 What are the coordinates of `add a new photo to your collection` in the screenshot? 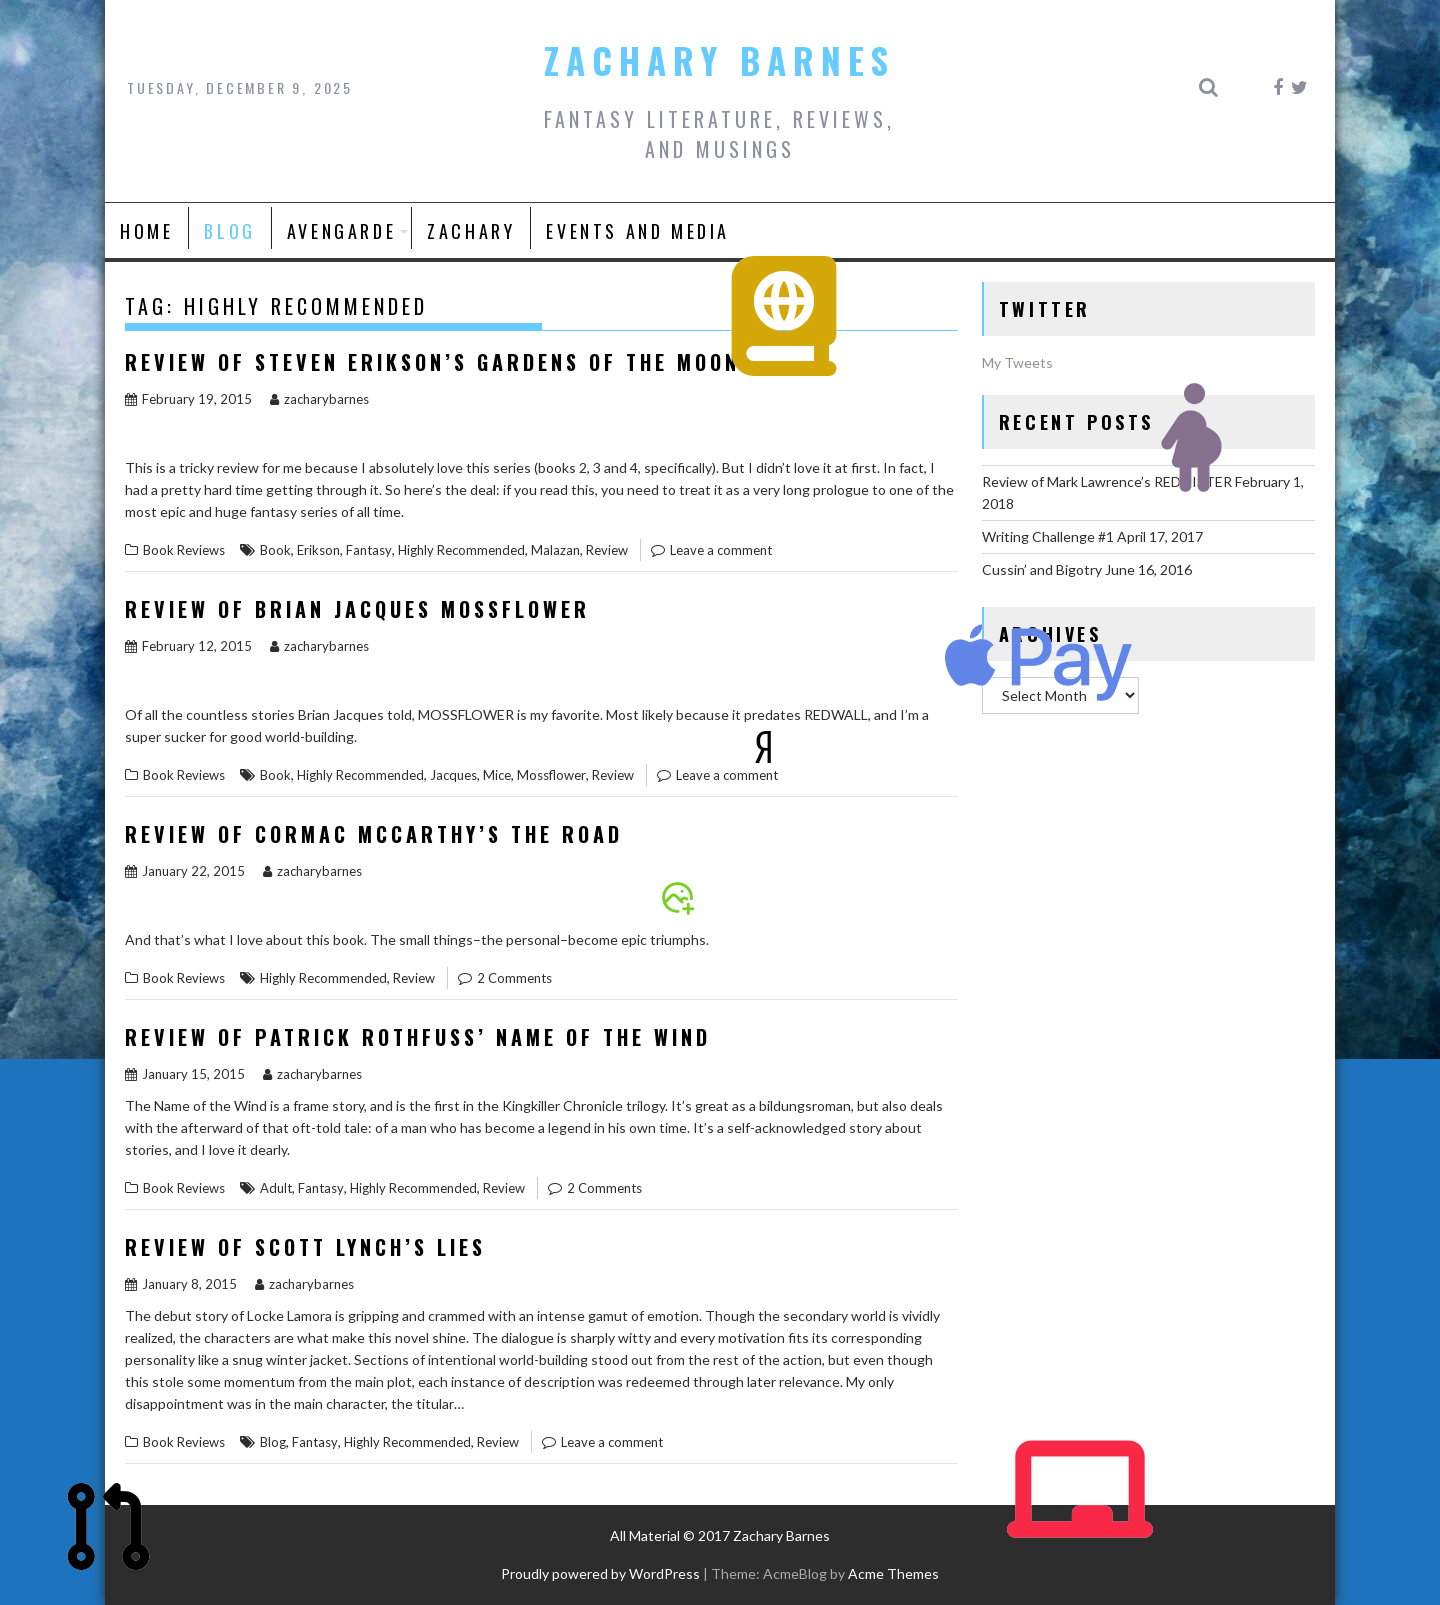 It's located at (677, 897).